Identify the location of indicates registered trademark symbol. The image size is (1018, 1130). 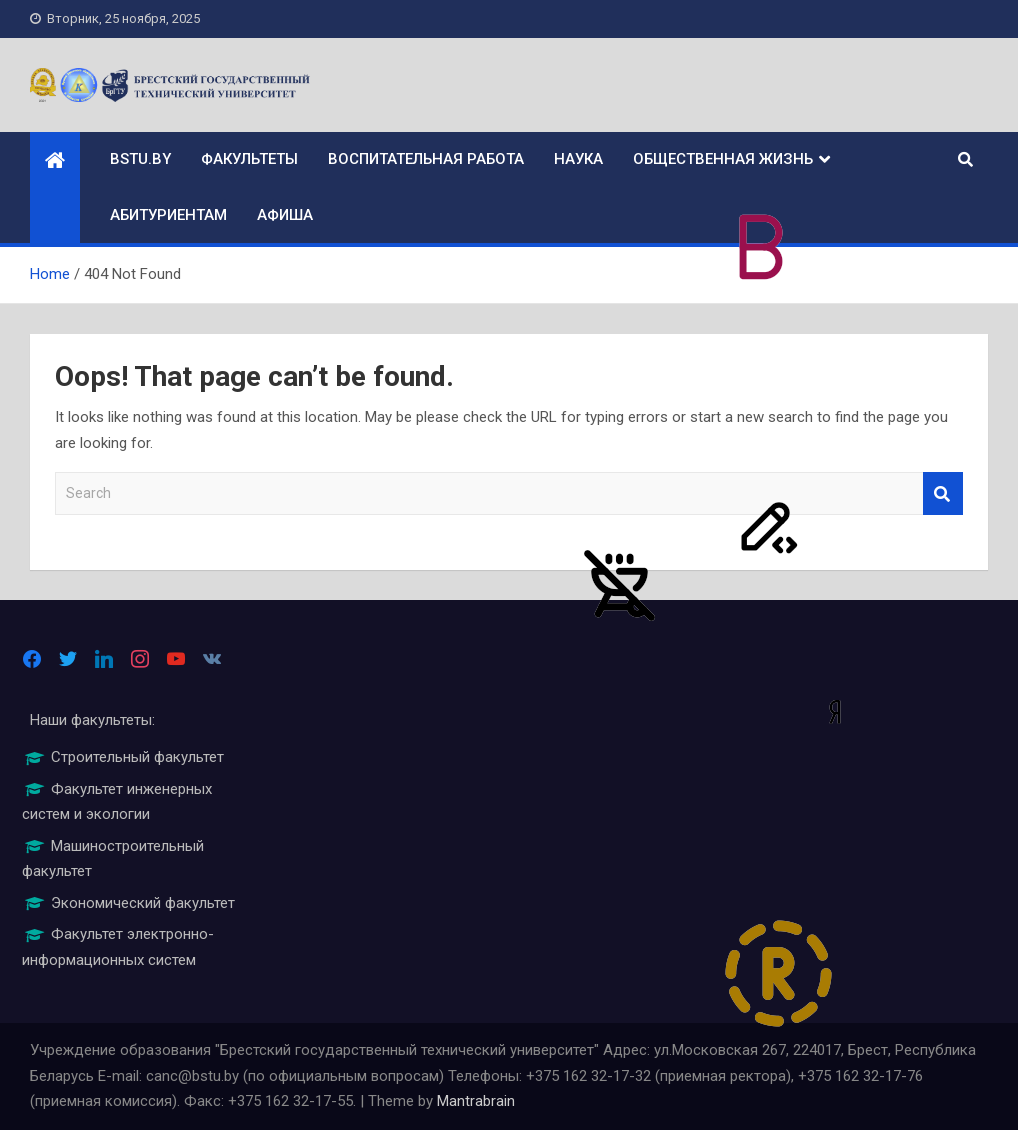
(778, 973).